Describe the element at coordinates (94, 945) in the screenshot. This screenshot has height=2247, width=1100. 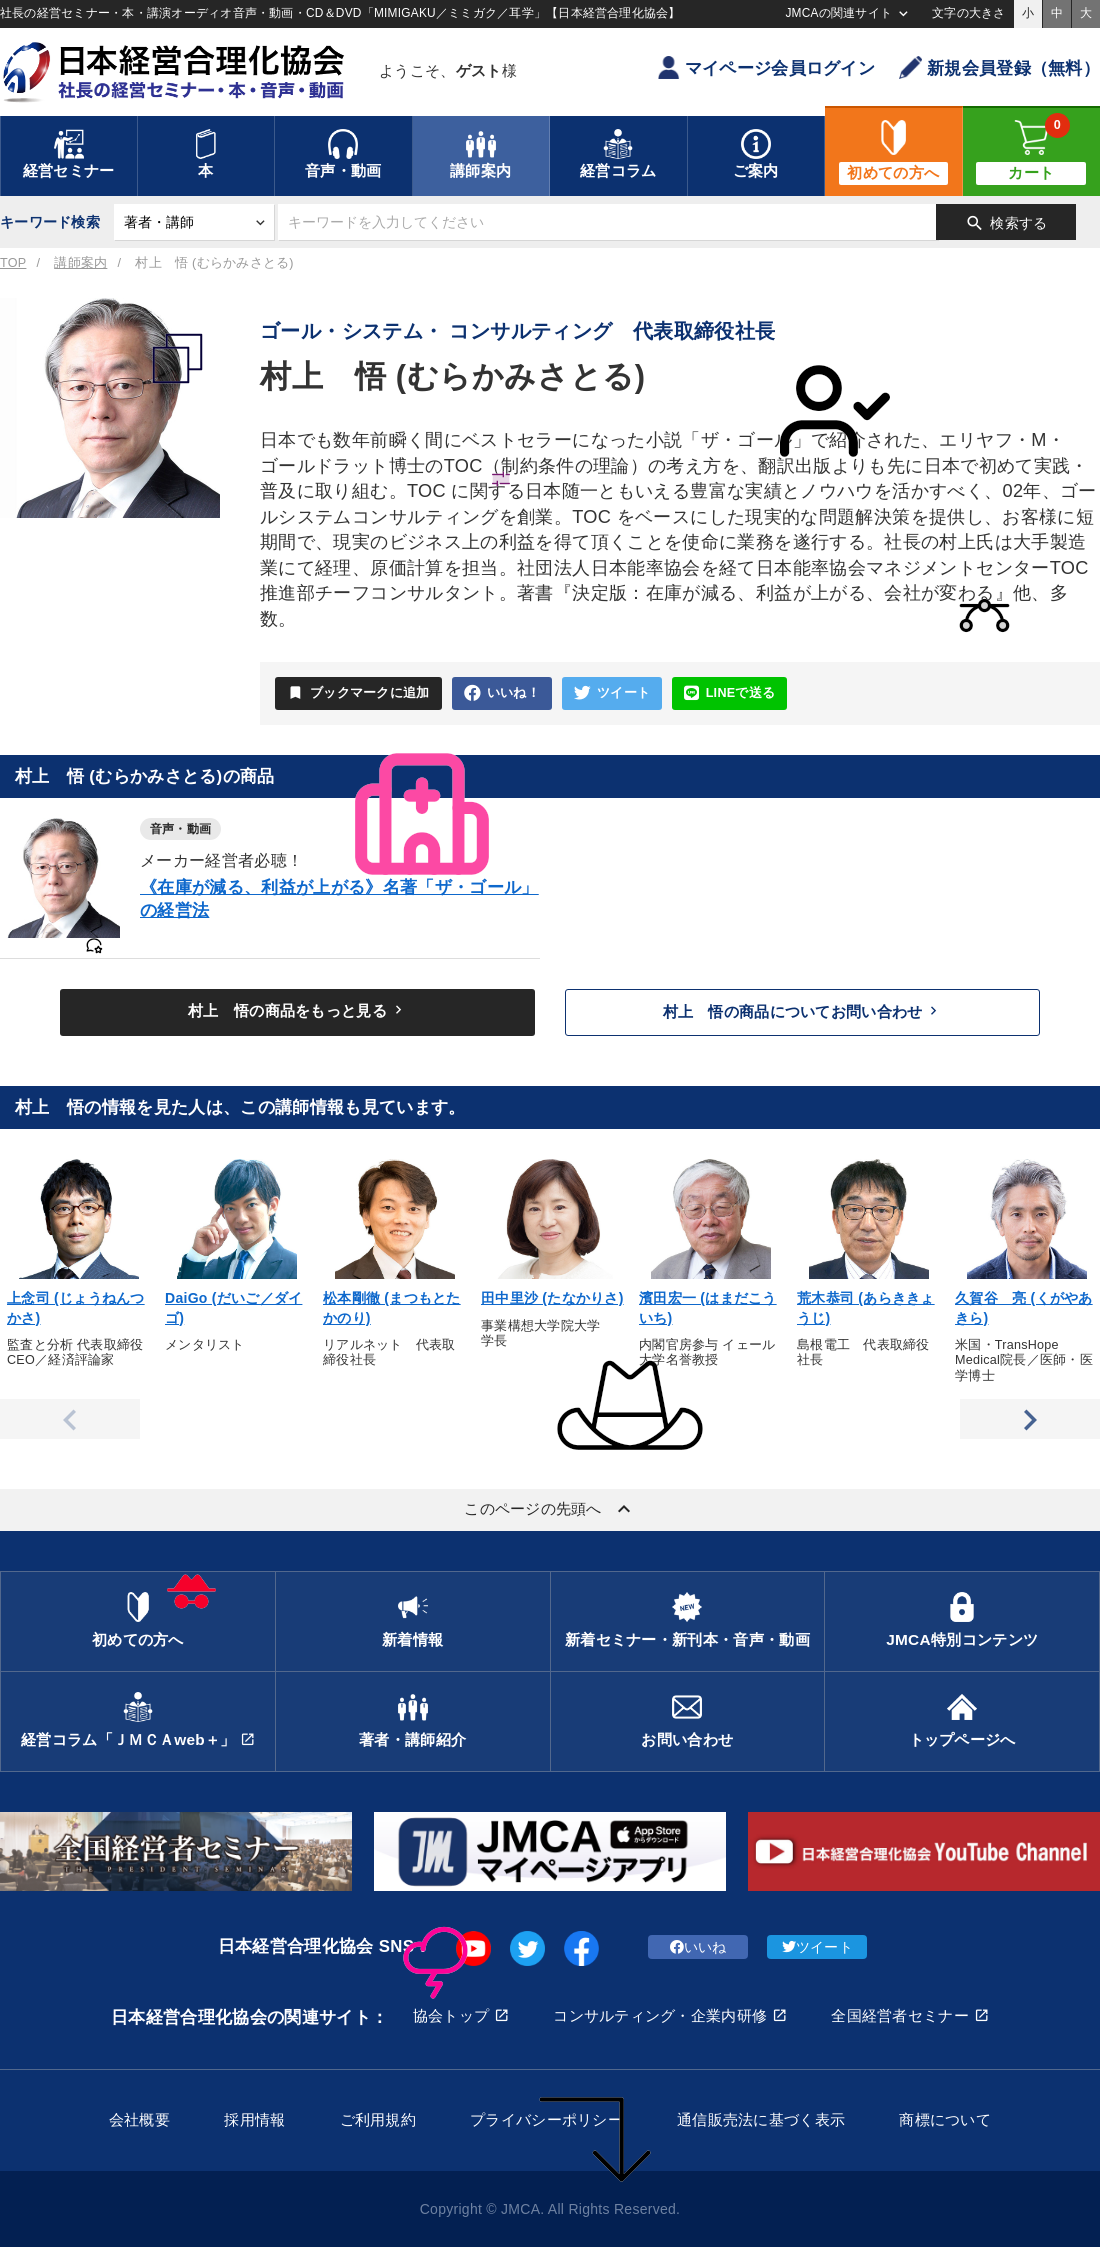
I see `mark a conversation as favorite` at that location.